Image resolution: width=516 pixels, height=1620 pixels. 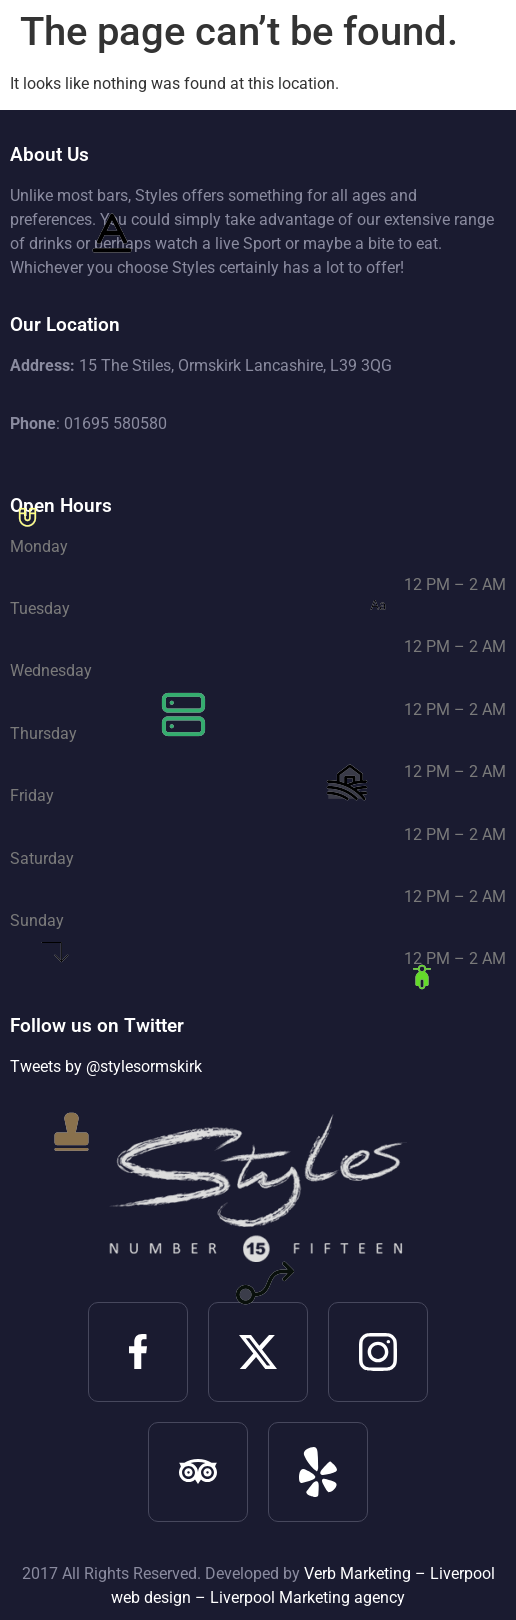 I want to click on apply a stamp or seal to a document, so click(x=71, y=1132).